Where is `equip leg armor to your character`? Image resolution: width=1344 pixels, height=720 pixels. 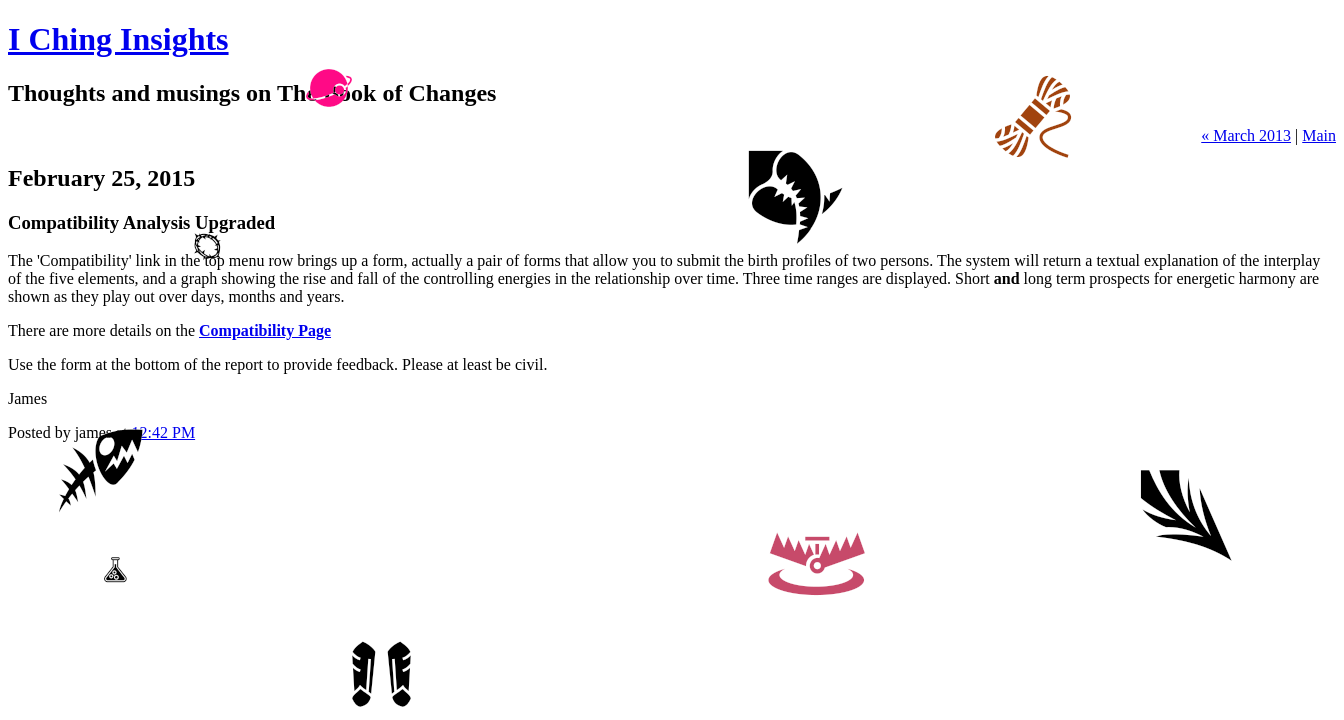 equip leg armor to your character is located at coordinates (381, 674).